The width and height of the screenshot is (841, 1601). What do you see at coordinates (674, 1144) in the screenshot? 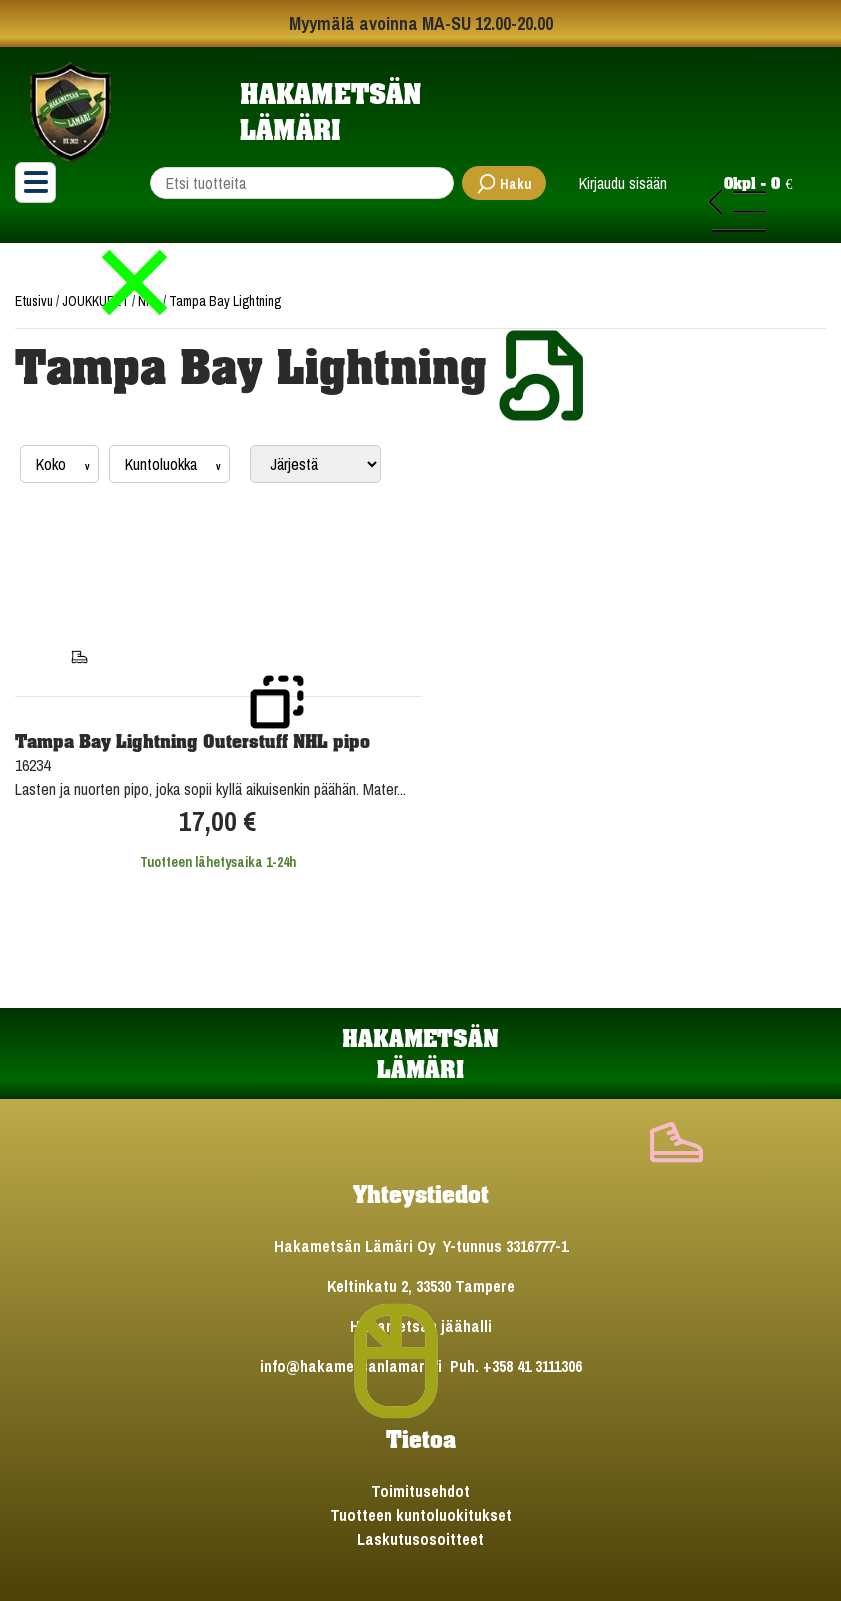
I see `access footwear or shoe category` at bounding box center [674, 1144].